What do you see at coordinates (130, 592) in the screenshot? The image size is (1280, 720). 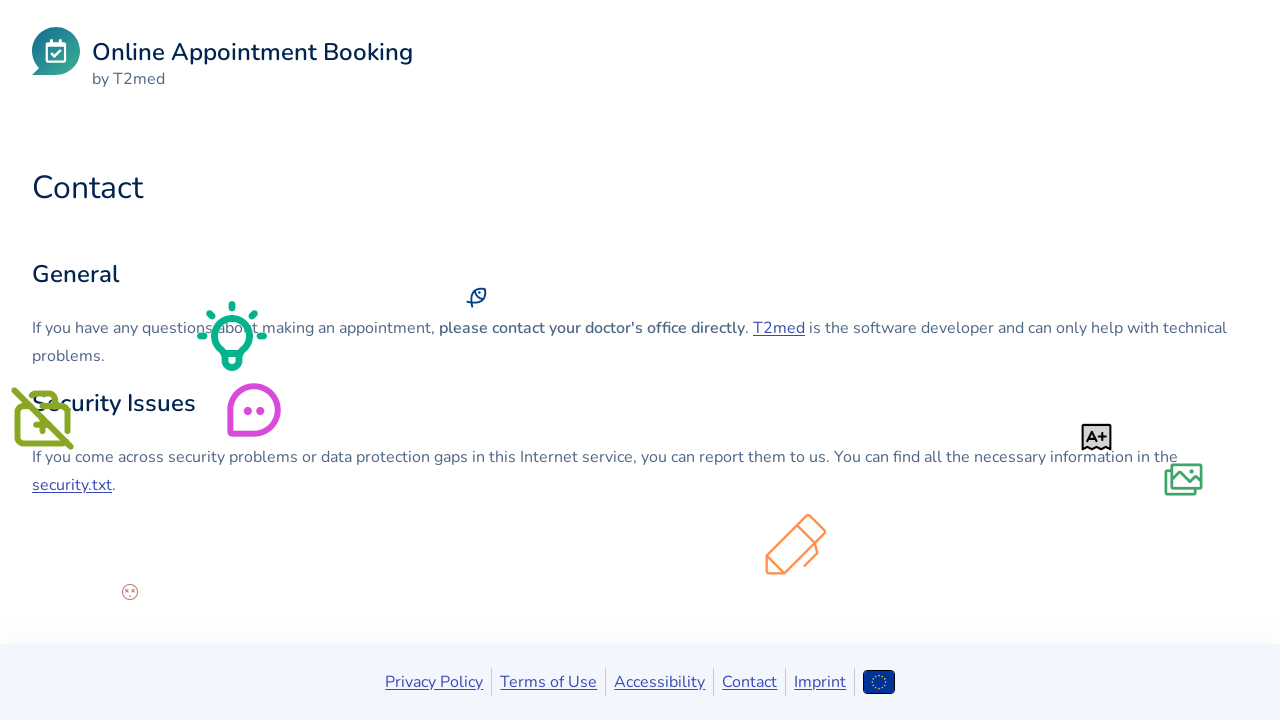 I see `indicates an error or failed state` at bounding box center [130, 592].